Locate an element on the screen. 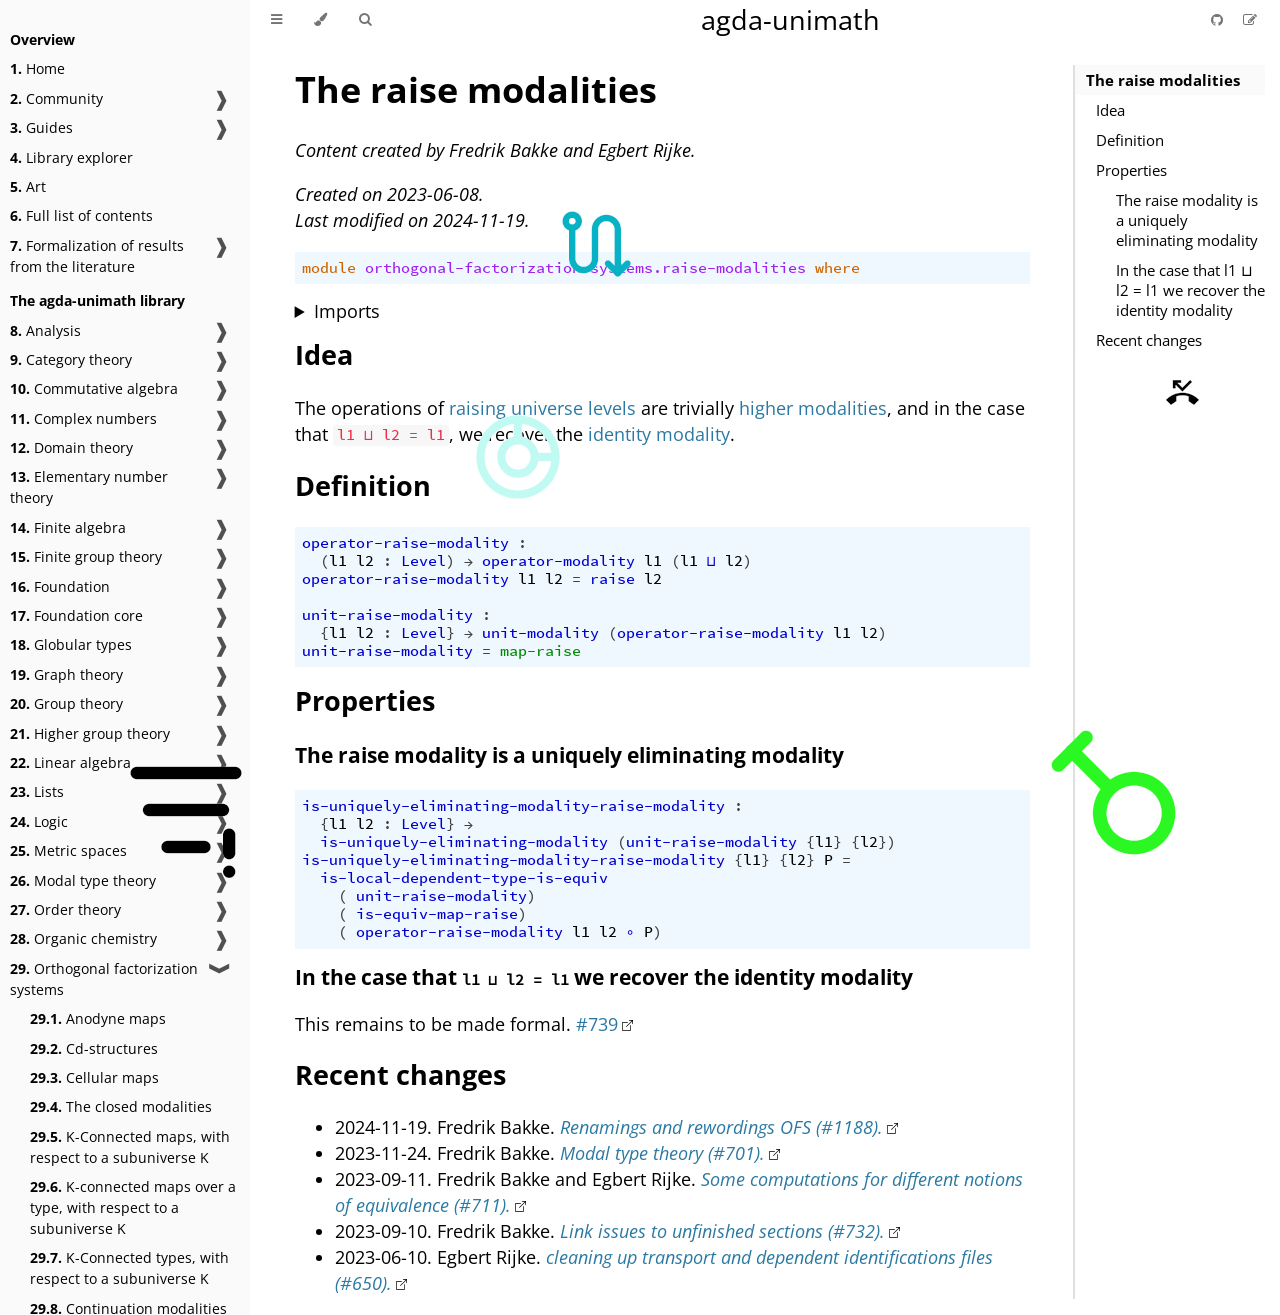 Image resolution: width=1280 pixels, height=1315 pixels. indicates travesti gender identity is located at coordinates (1113, 792).